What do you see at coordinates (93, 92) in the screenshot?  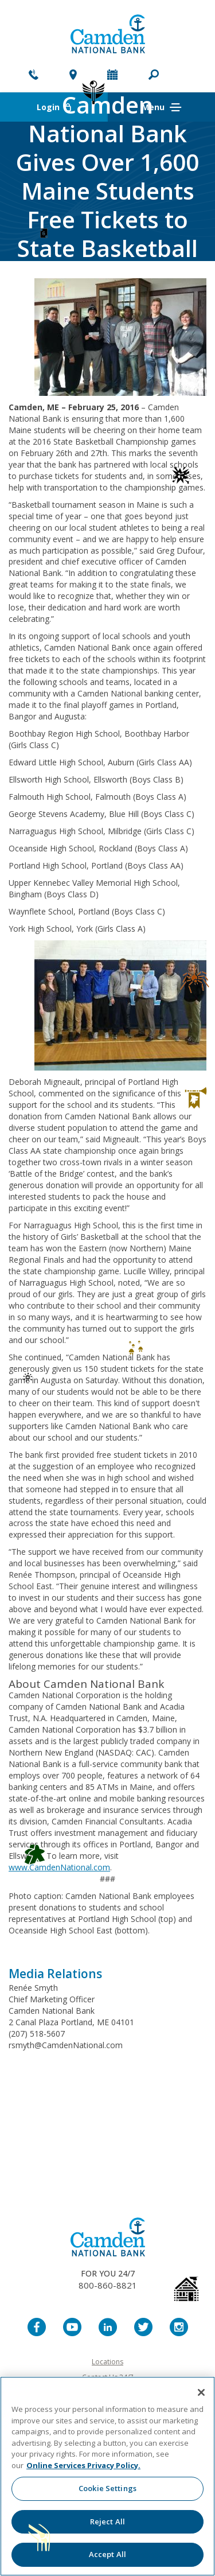 I see `select a royal or mythical staff weapon` at bounding box center [93, 92].